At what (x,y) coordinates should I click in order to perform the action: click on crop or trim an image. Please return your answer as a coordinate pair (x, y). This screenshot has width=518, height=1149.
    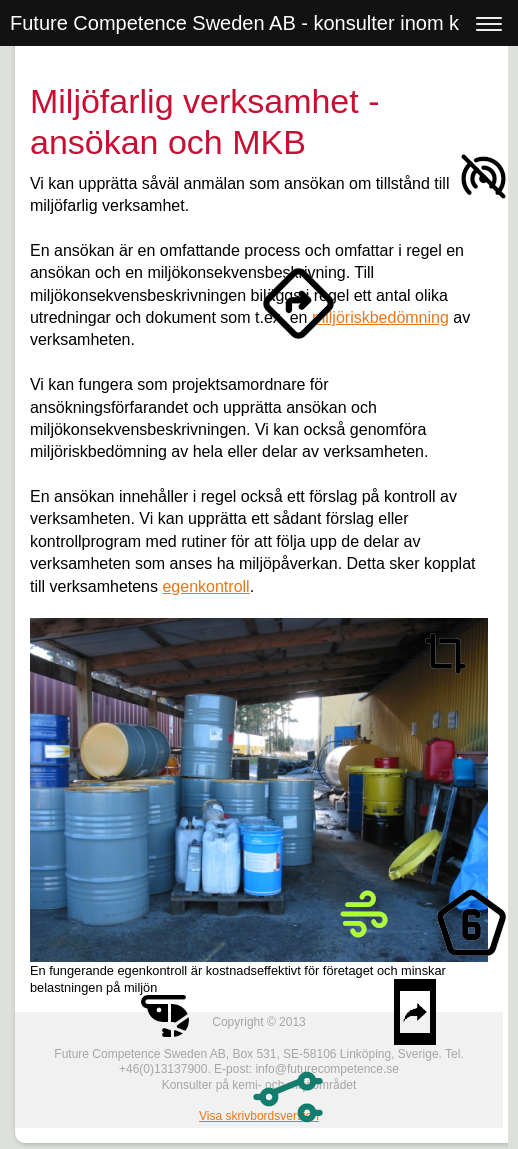
    Looking at the image, I should click on (445, 653).